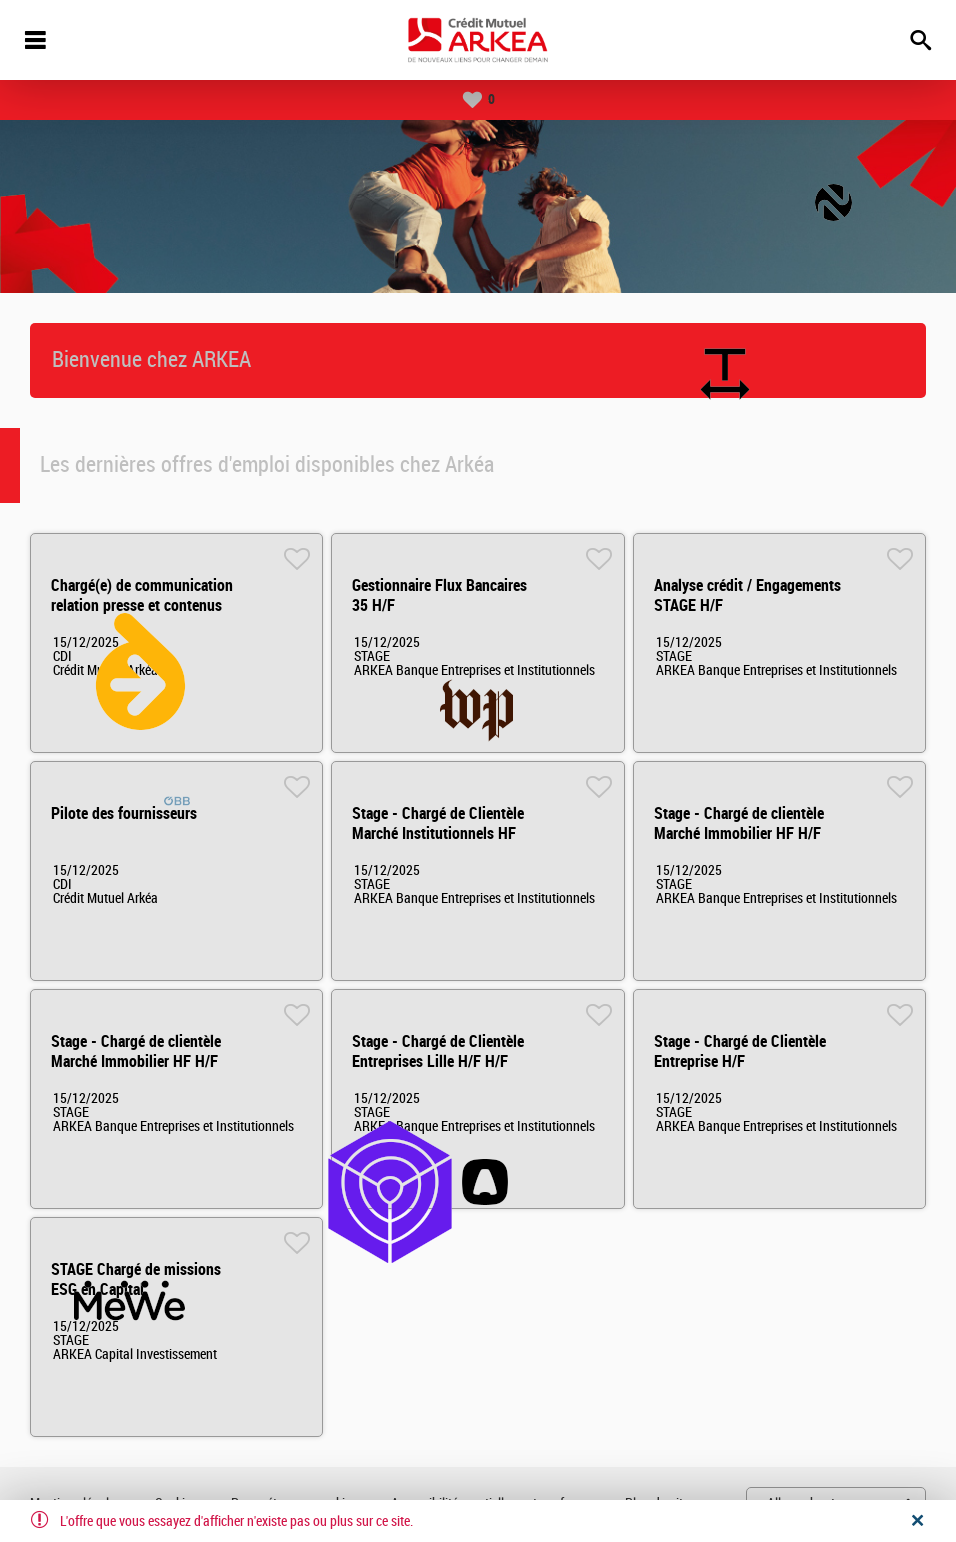  I want to click on trivy security scanner logo, so click(390, 1192).